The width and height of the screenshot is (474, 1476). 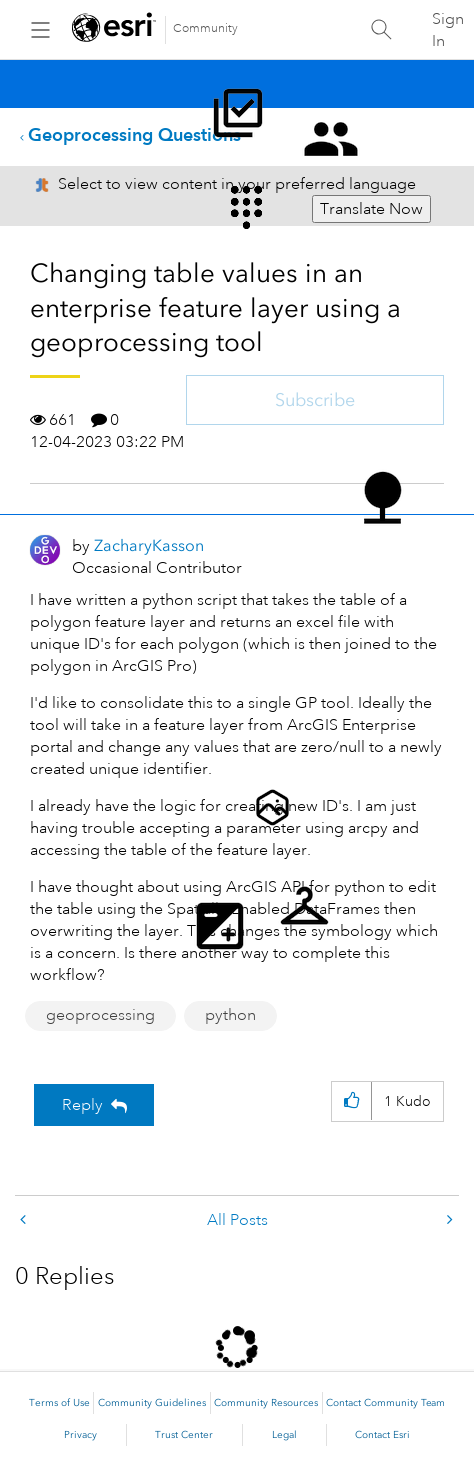 I want to click on item successfully added to library, so click(x=238, y=113).